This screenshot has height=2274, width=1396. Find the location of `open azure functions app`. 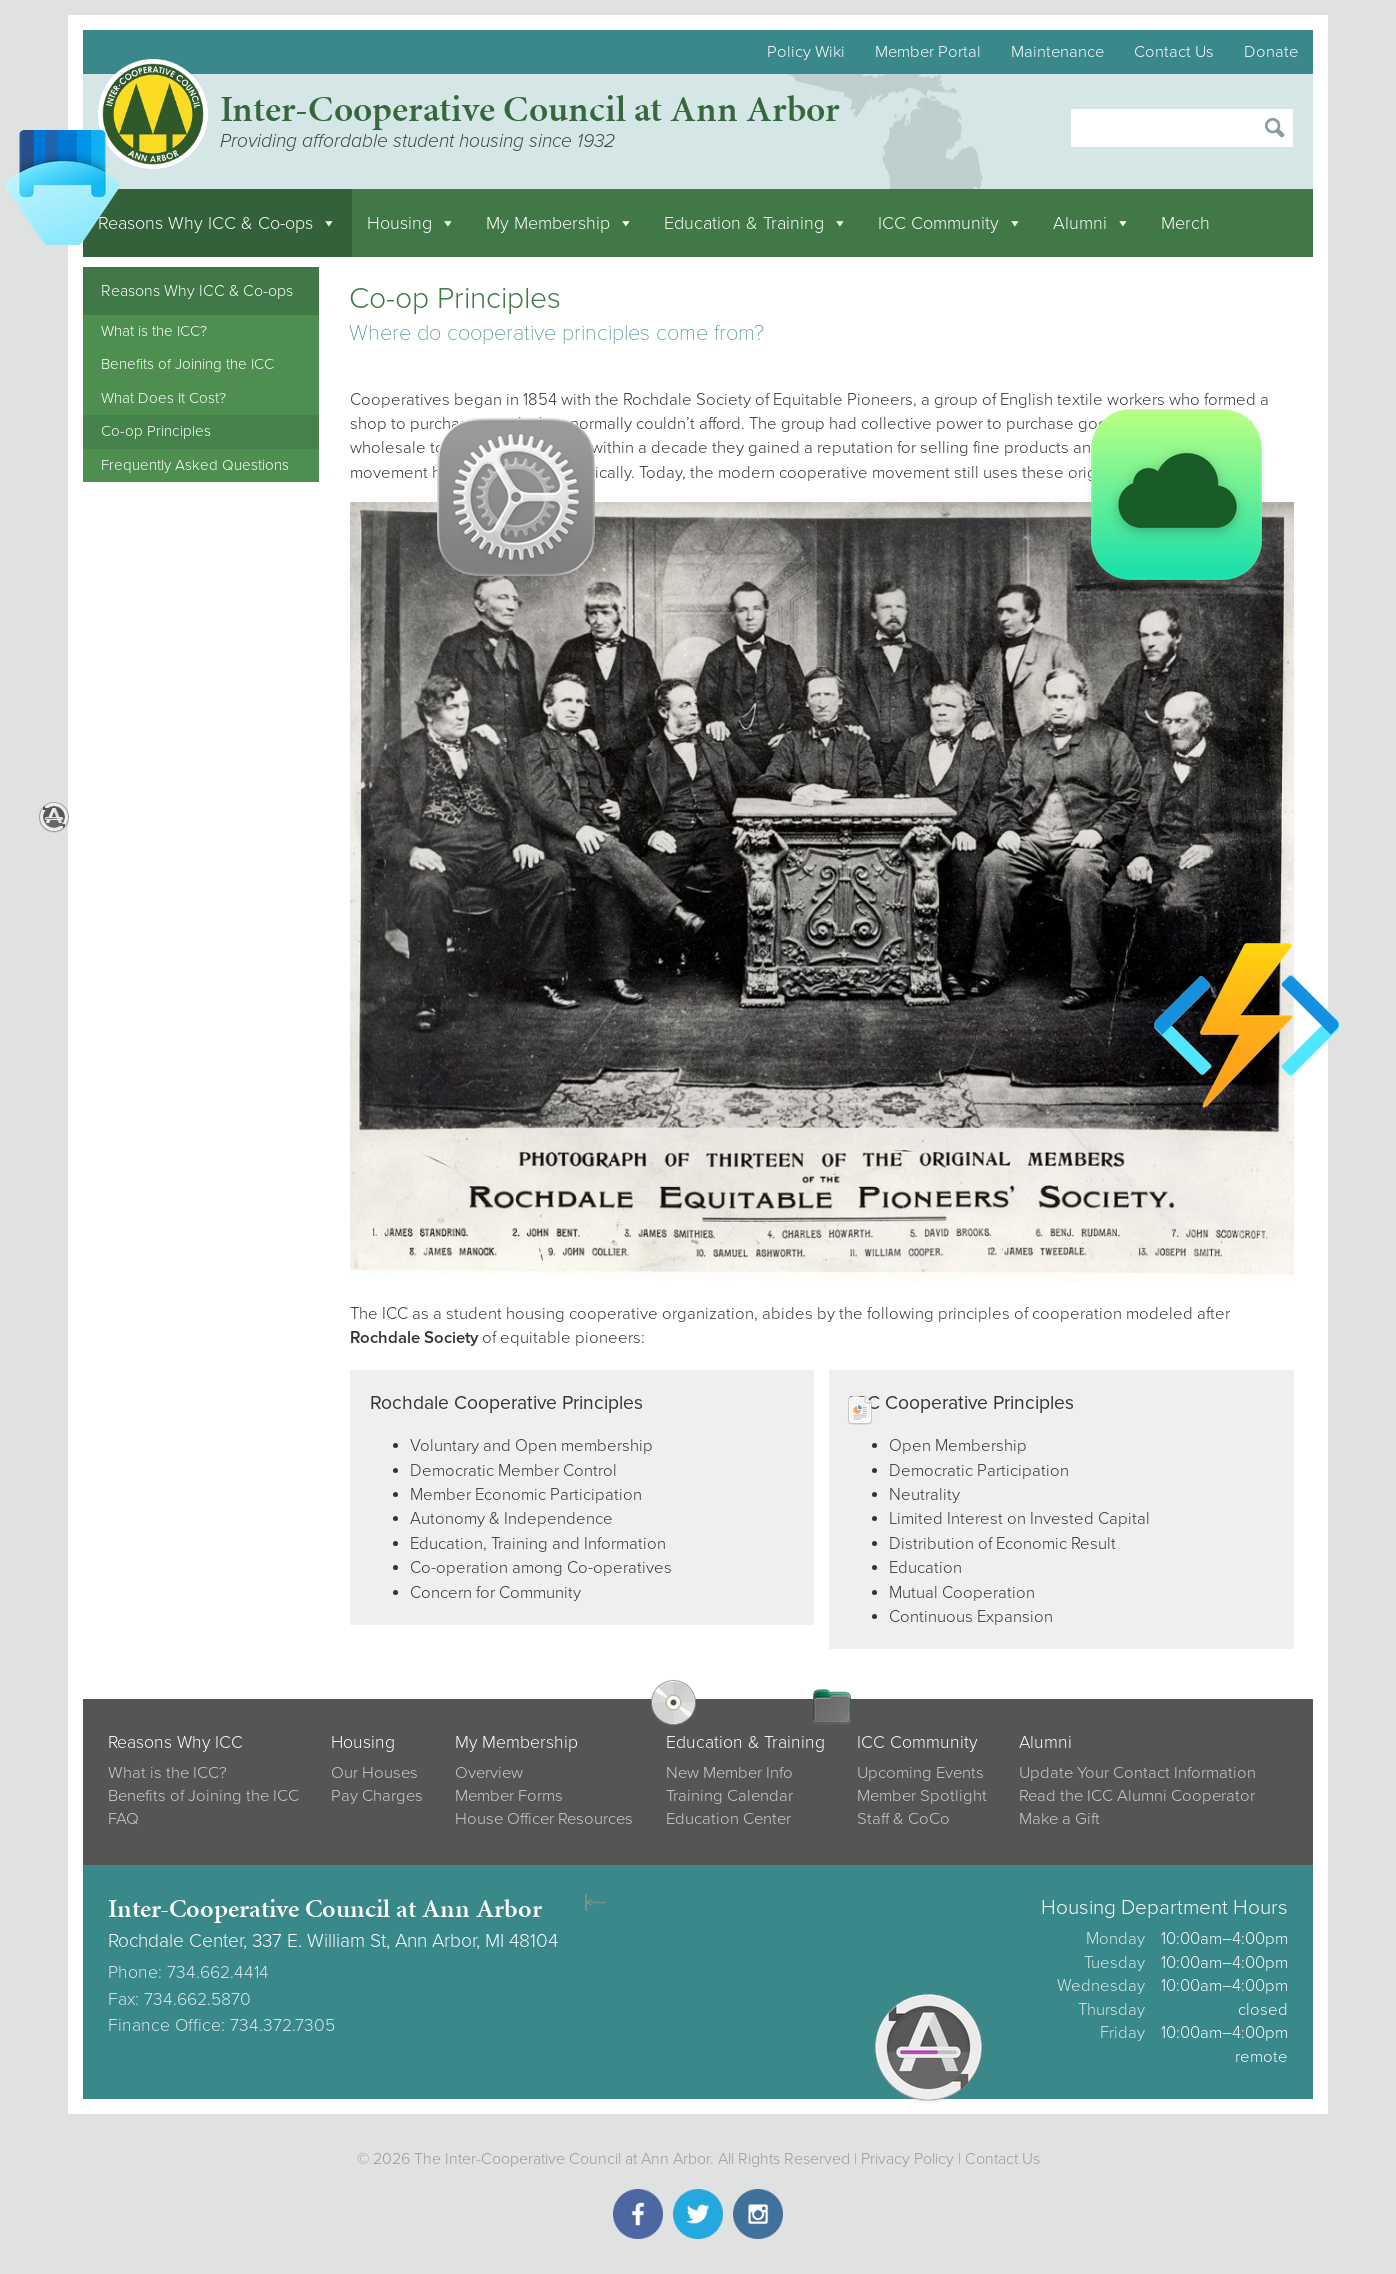

open azure functions app is located at coordinates (1246, 1025).